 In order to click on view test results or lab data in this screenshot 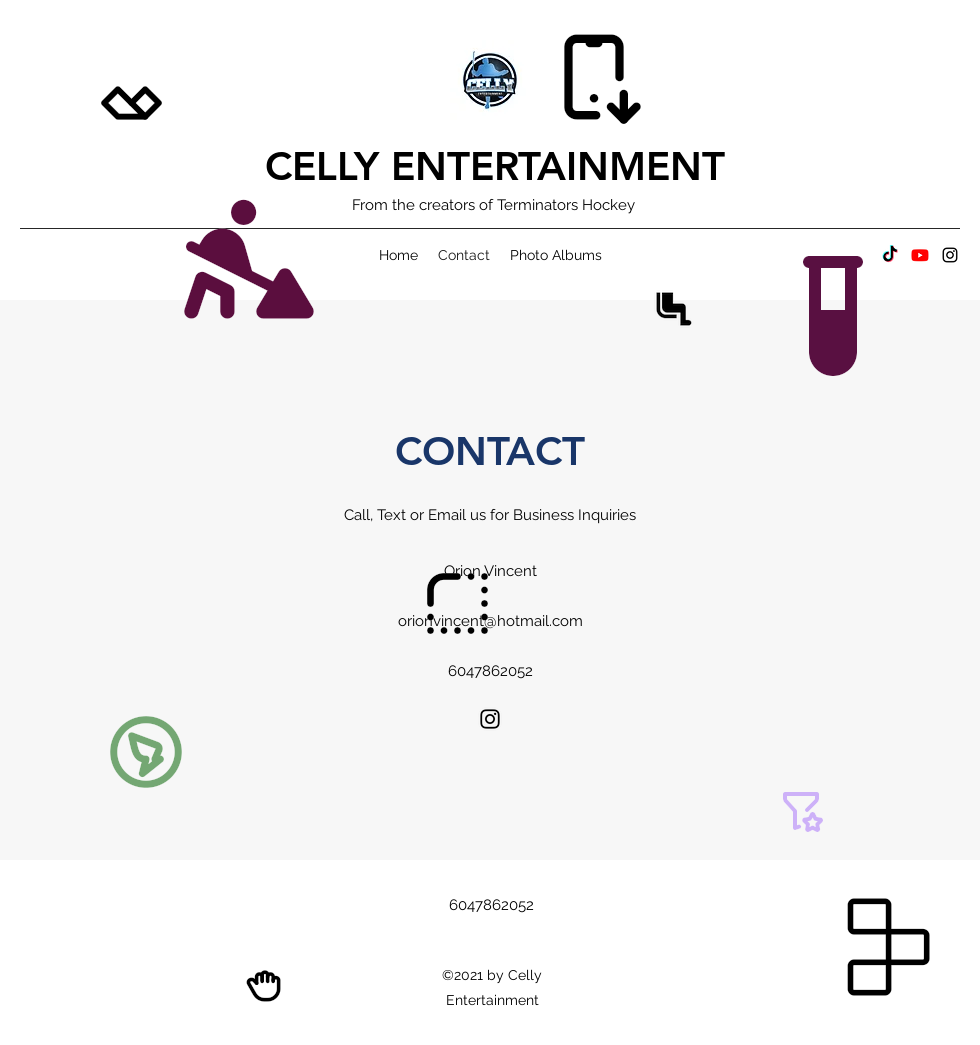, I will do `click(833, 316)`.